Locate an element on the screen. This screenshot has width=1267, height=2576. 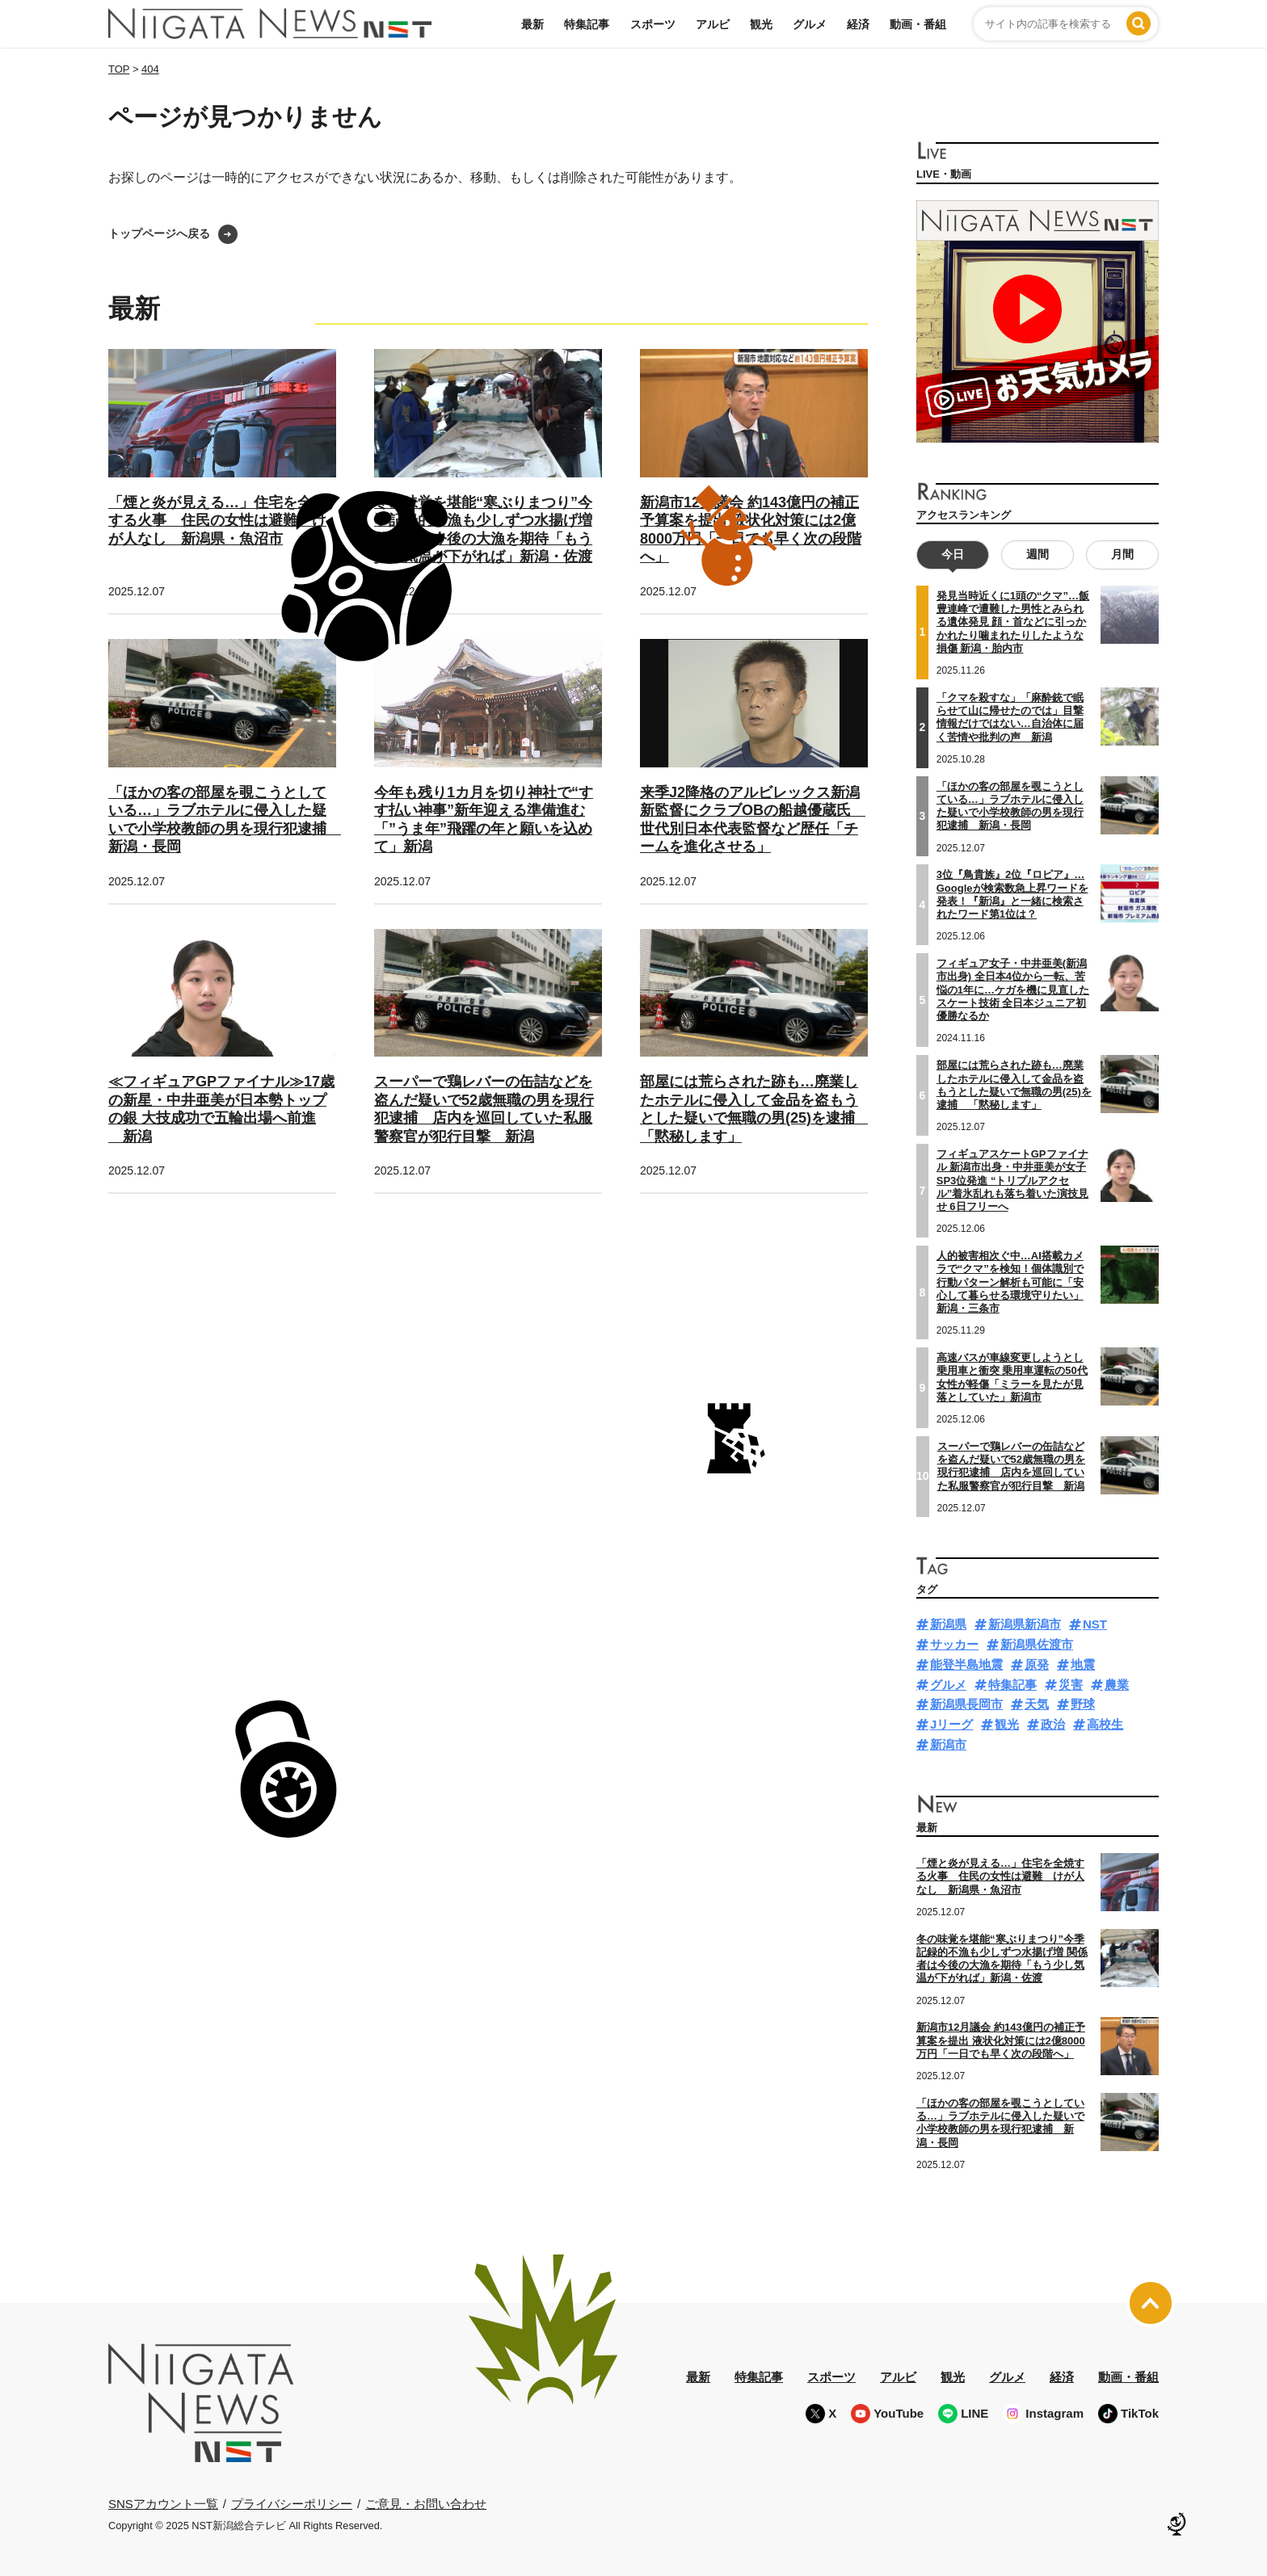
indicates a health condition or medical alert is located at coordinates (366, 576).